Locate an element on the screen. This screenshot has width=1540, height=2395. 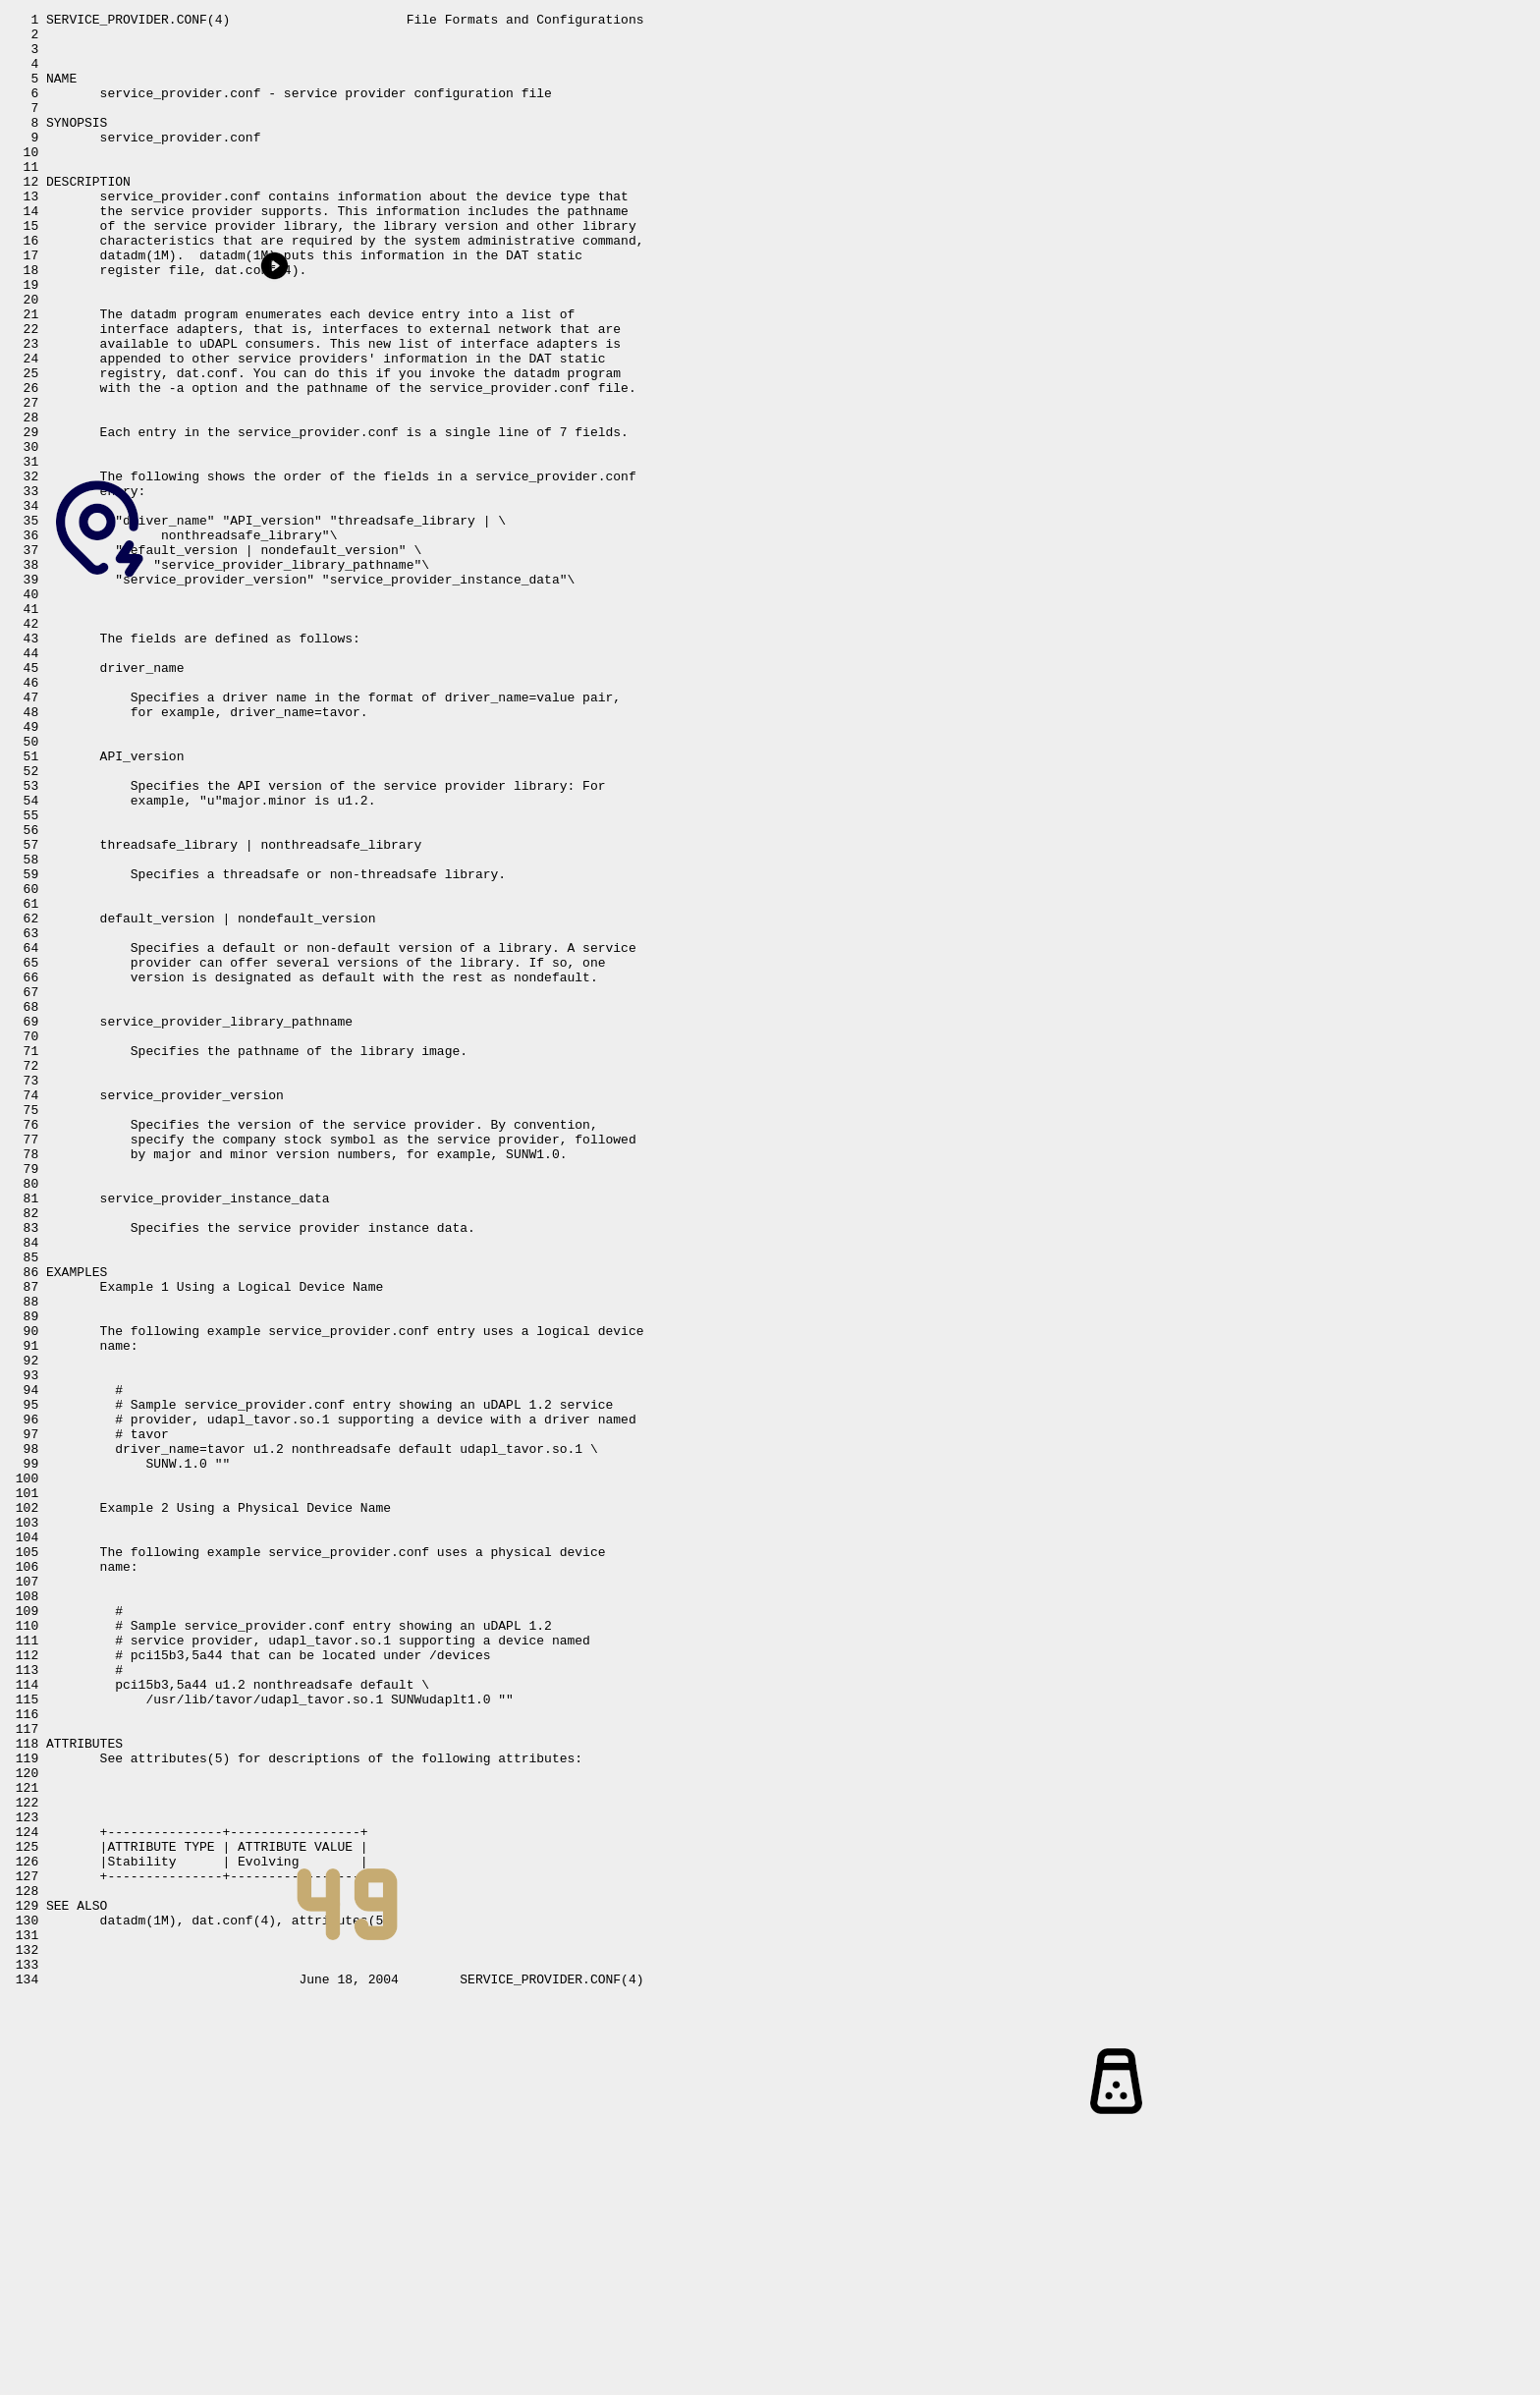
indicates item number 49 in a list or sequence is located at coordinates (347, 1904).